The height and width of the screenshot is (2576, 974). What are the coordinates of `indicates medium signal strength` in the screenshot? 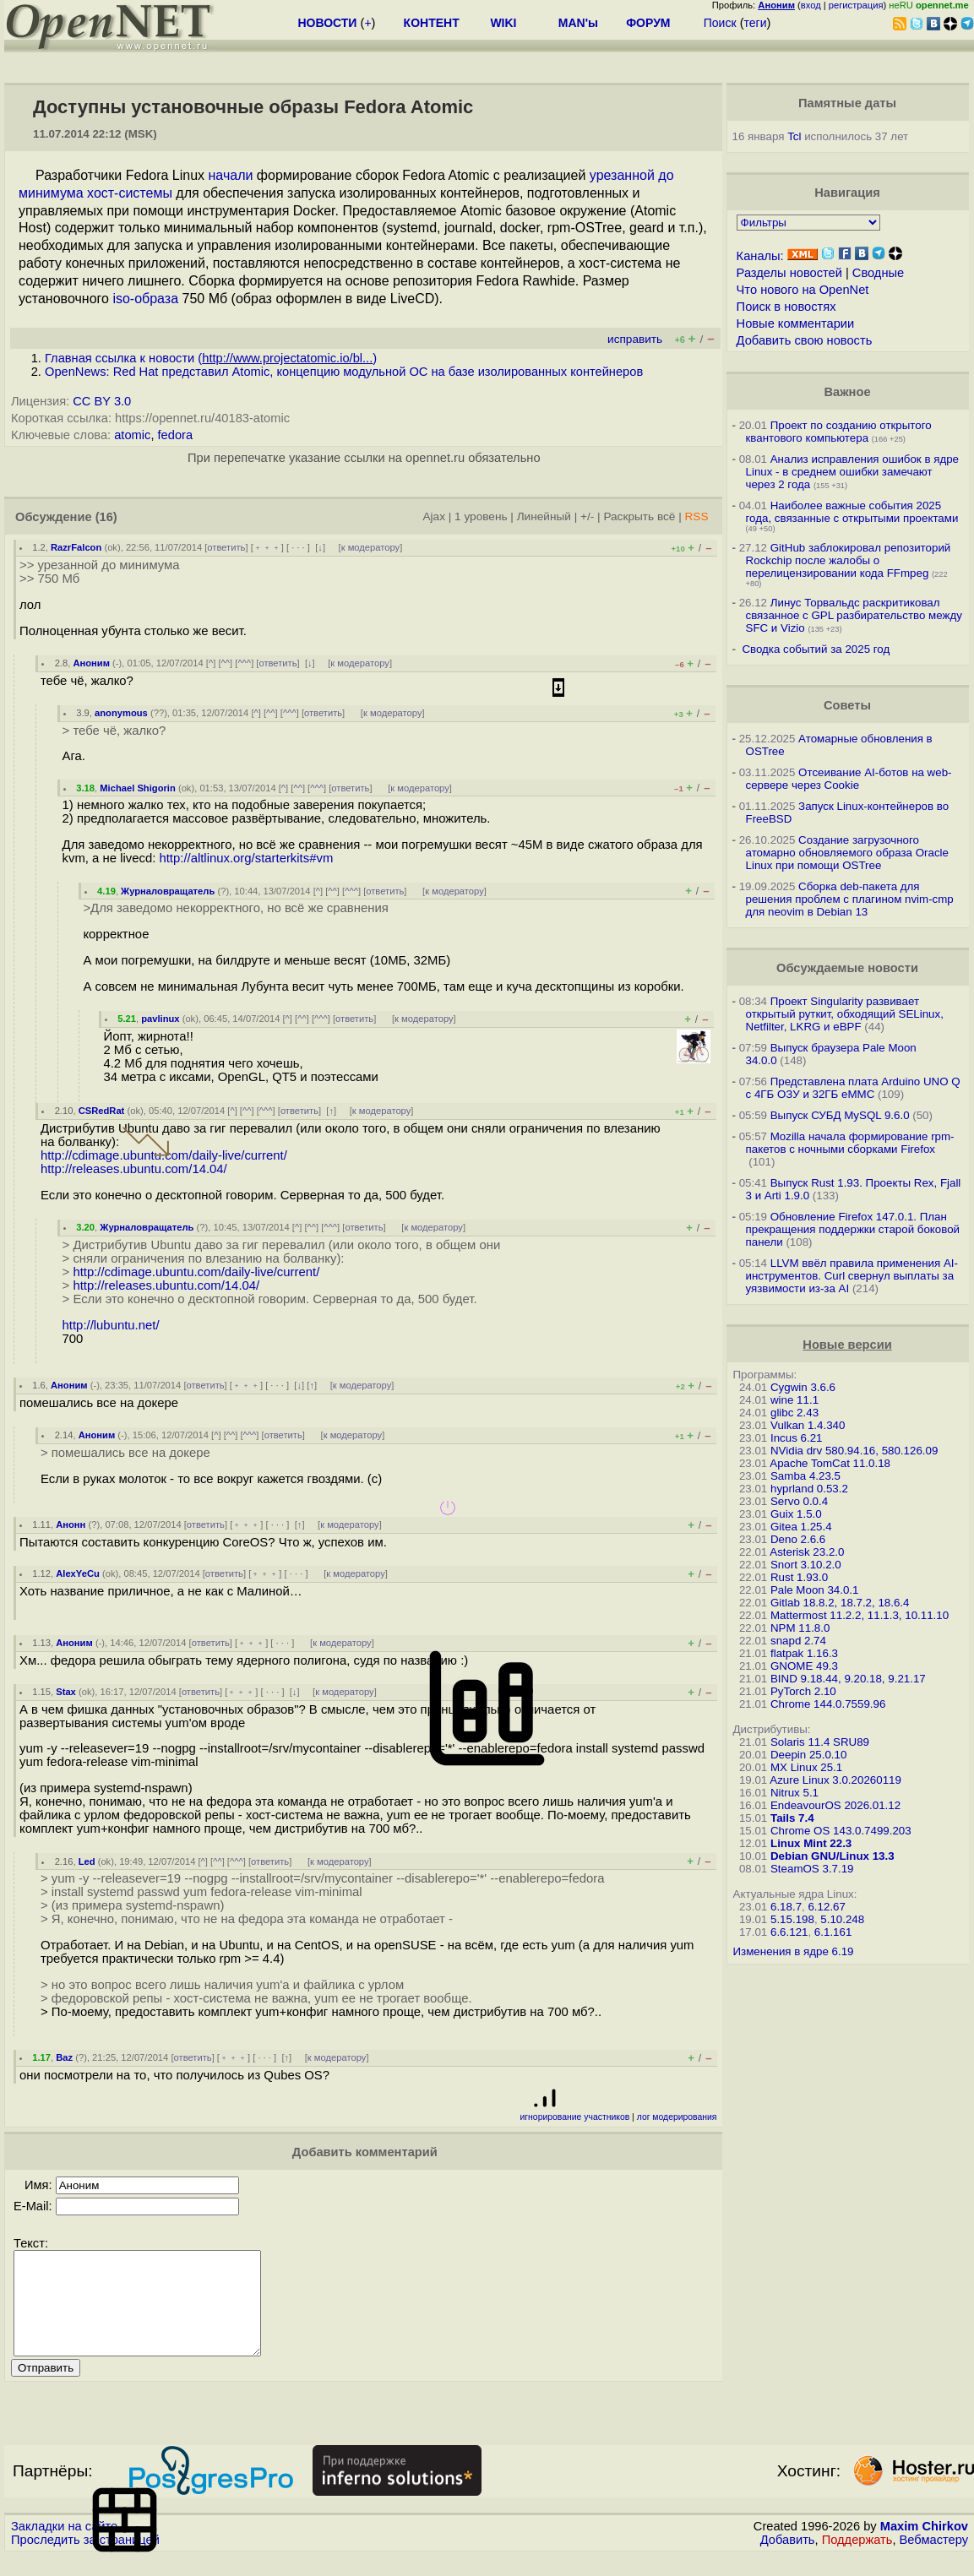 It's located at (553, 2090).